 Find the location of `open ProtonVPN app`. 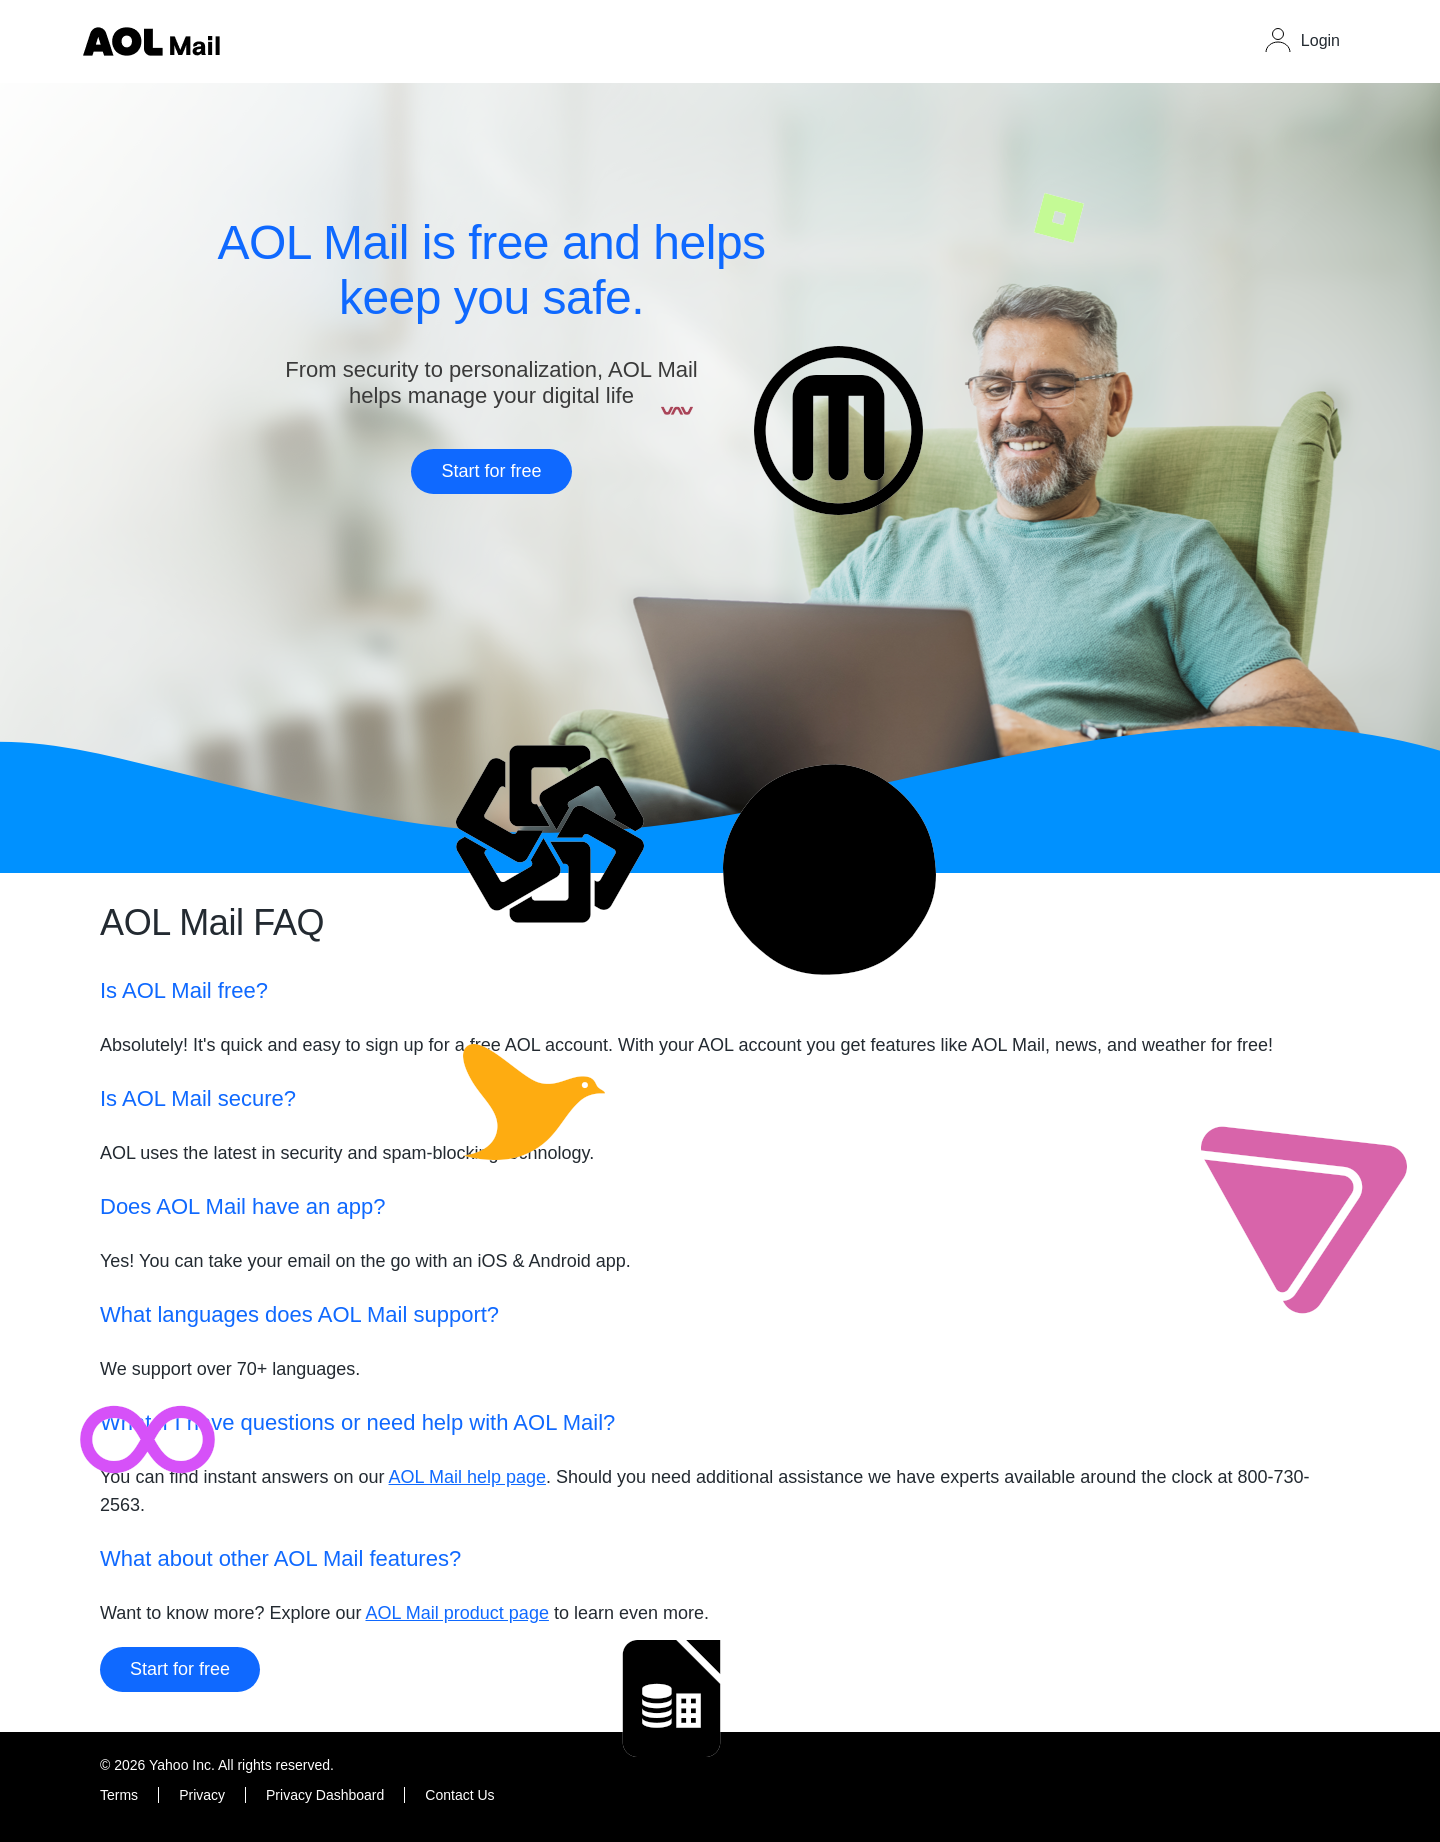

open ProtonVPN app is located at coordinates (1304, 1220).